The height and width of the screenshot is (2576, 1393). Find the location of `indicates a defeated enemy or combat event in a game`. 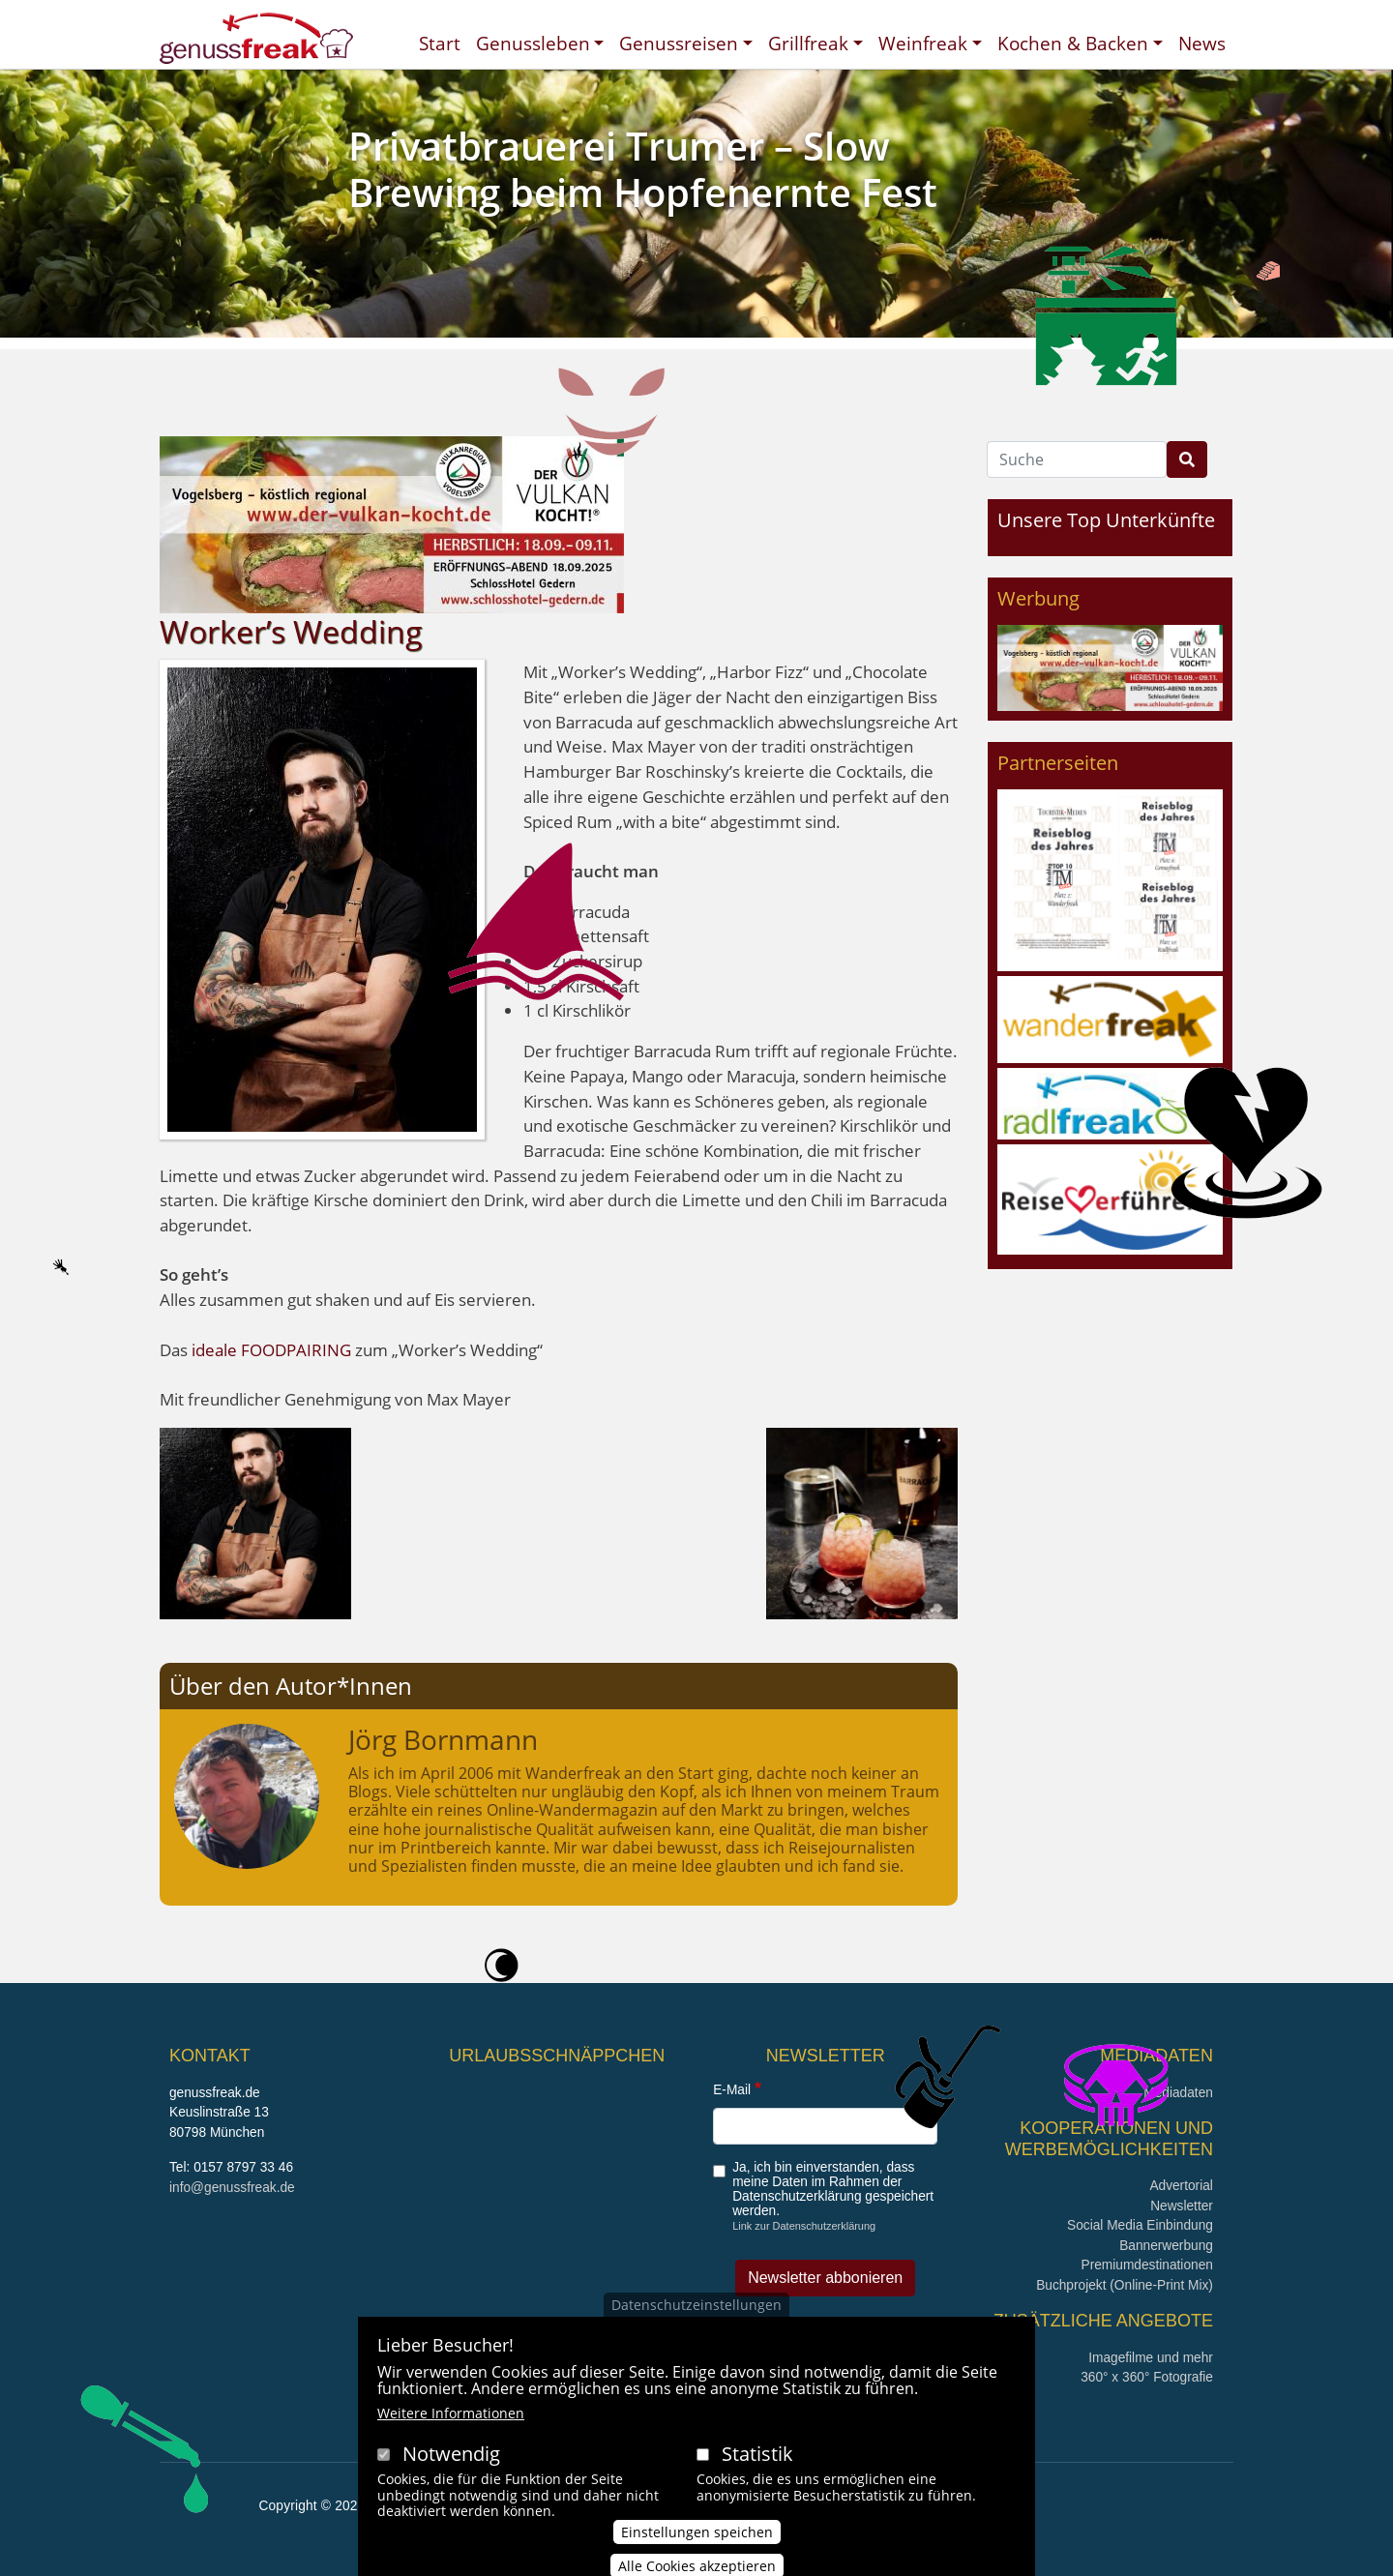

indicates a defeated enemy or combat event in a game is located at coordinates (61, 1267).